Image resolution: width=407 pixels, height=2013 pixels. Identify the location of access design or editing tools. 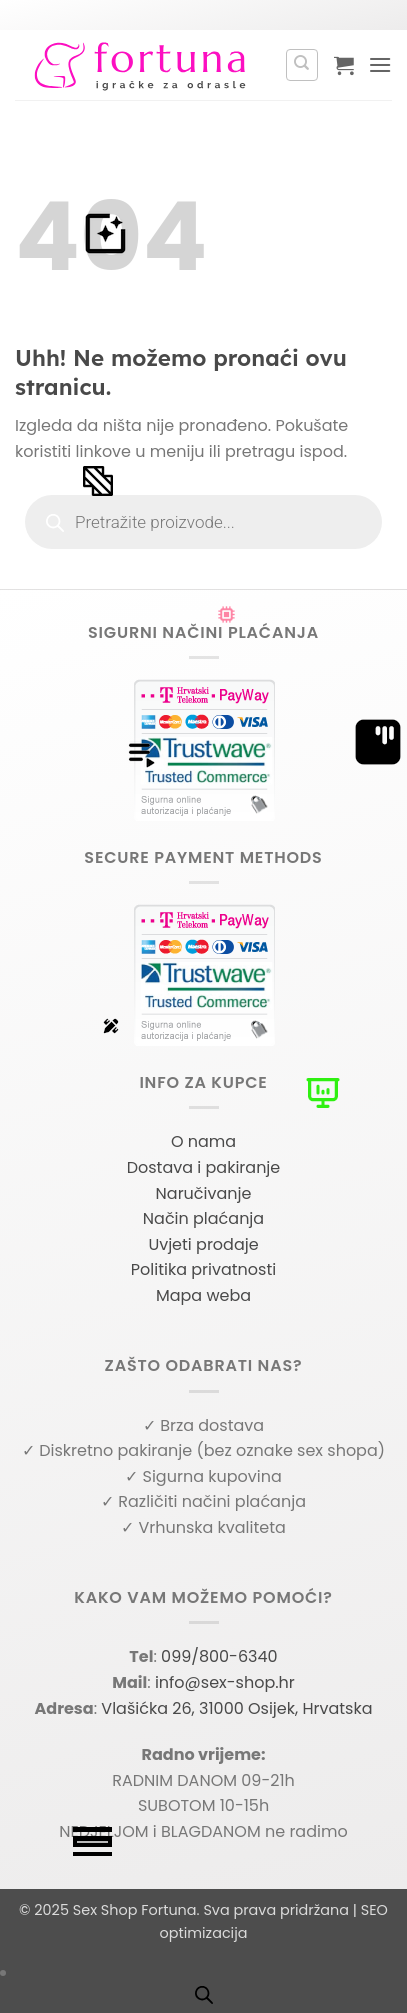
(111, 1026).